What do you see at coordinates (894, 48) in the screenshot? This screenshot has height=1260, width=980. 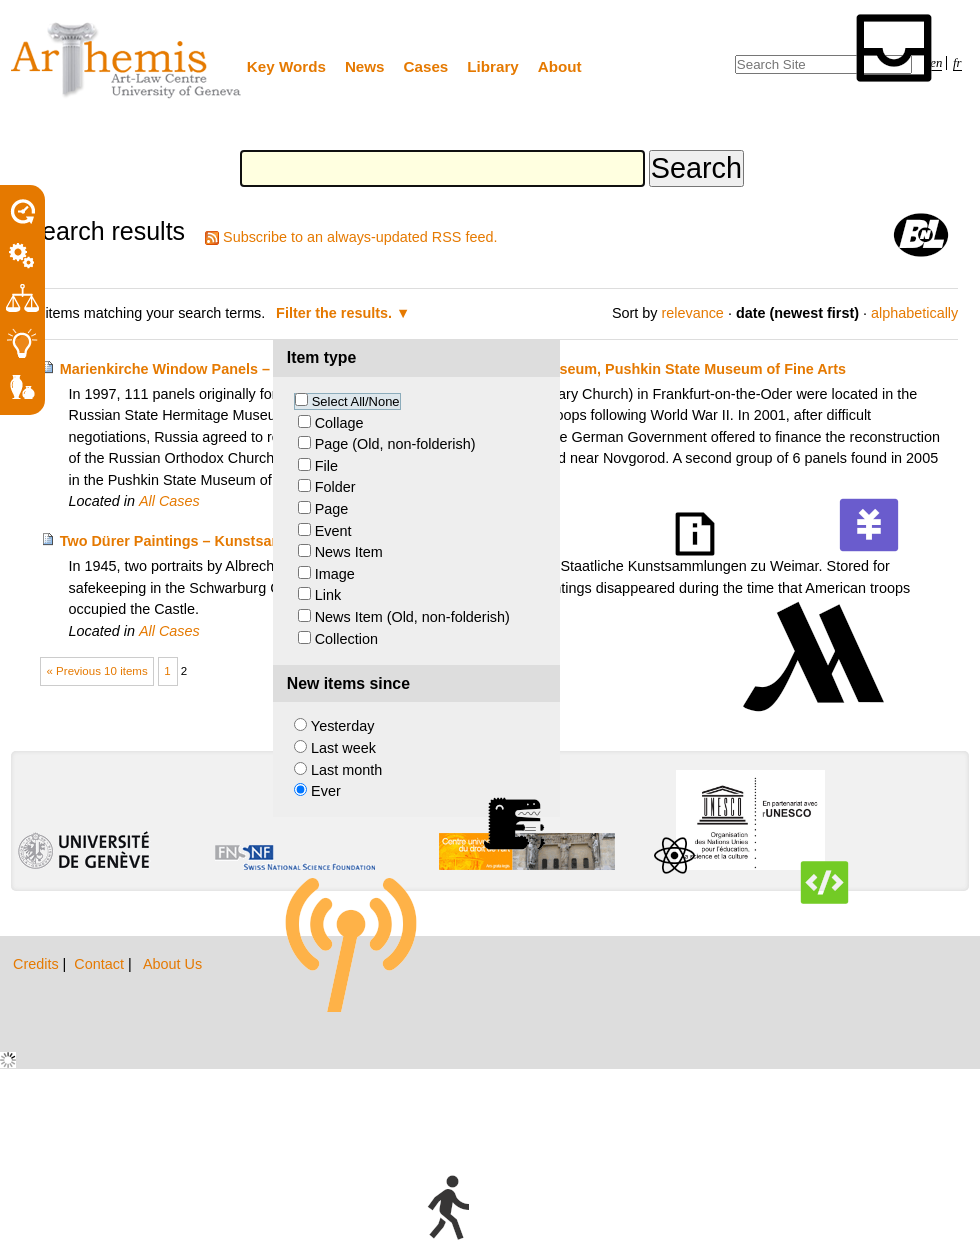 I see `view your inbox` at bounding box center [894, 48].